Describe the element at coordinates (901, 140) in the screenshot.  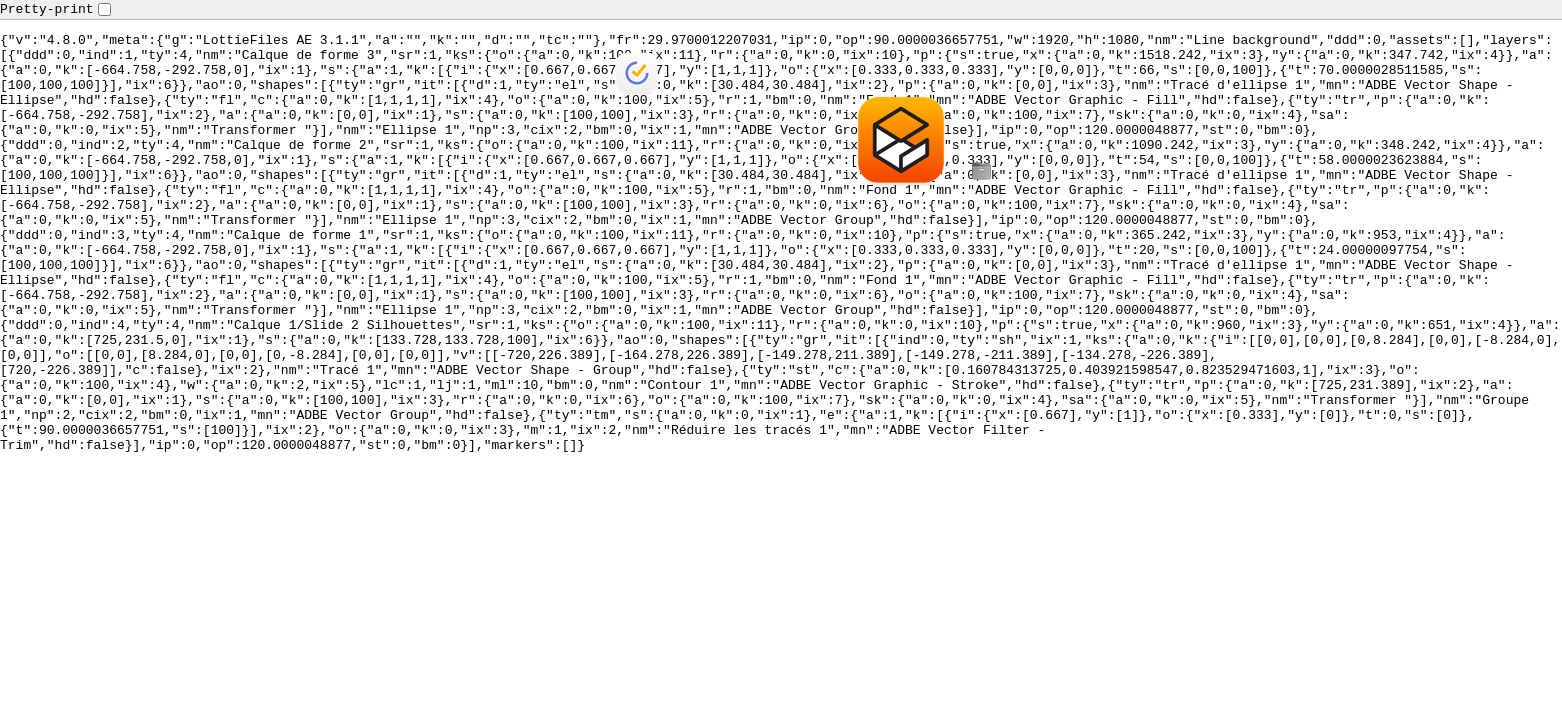
I see `open gazebo robotics simulation app` at that location.